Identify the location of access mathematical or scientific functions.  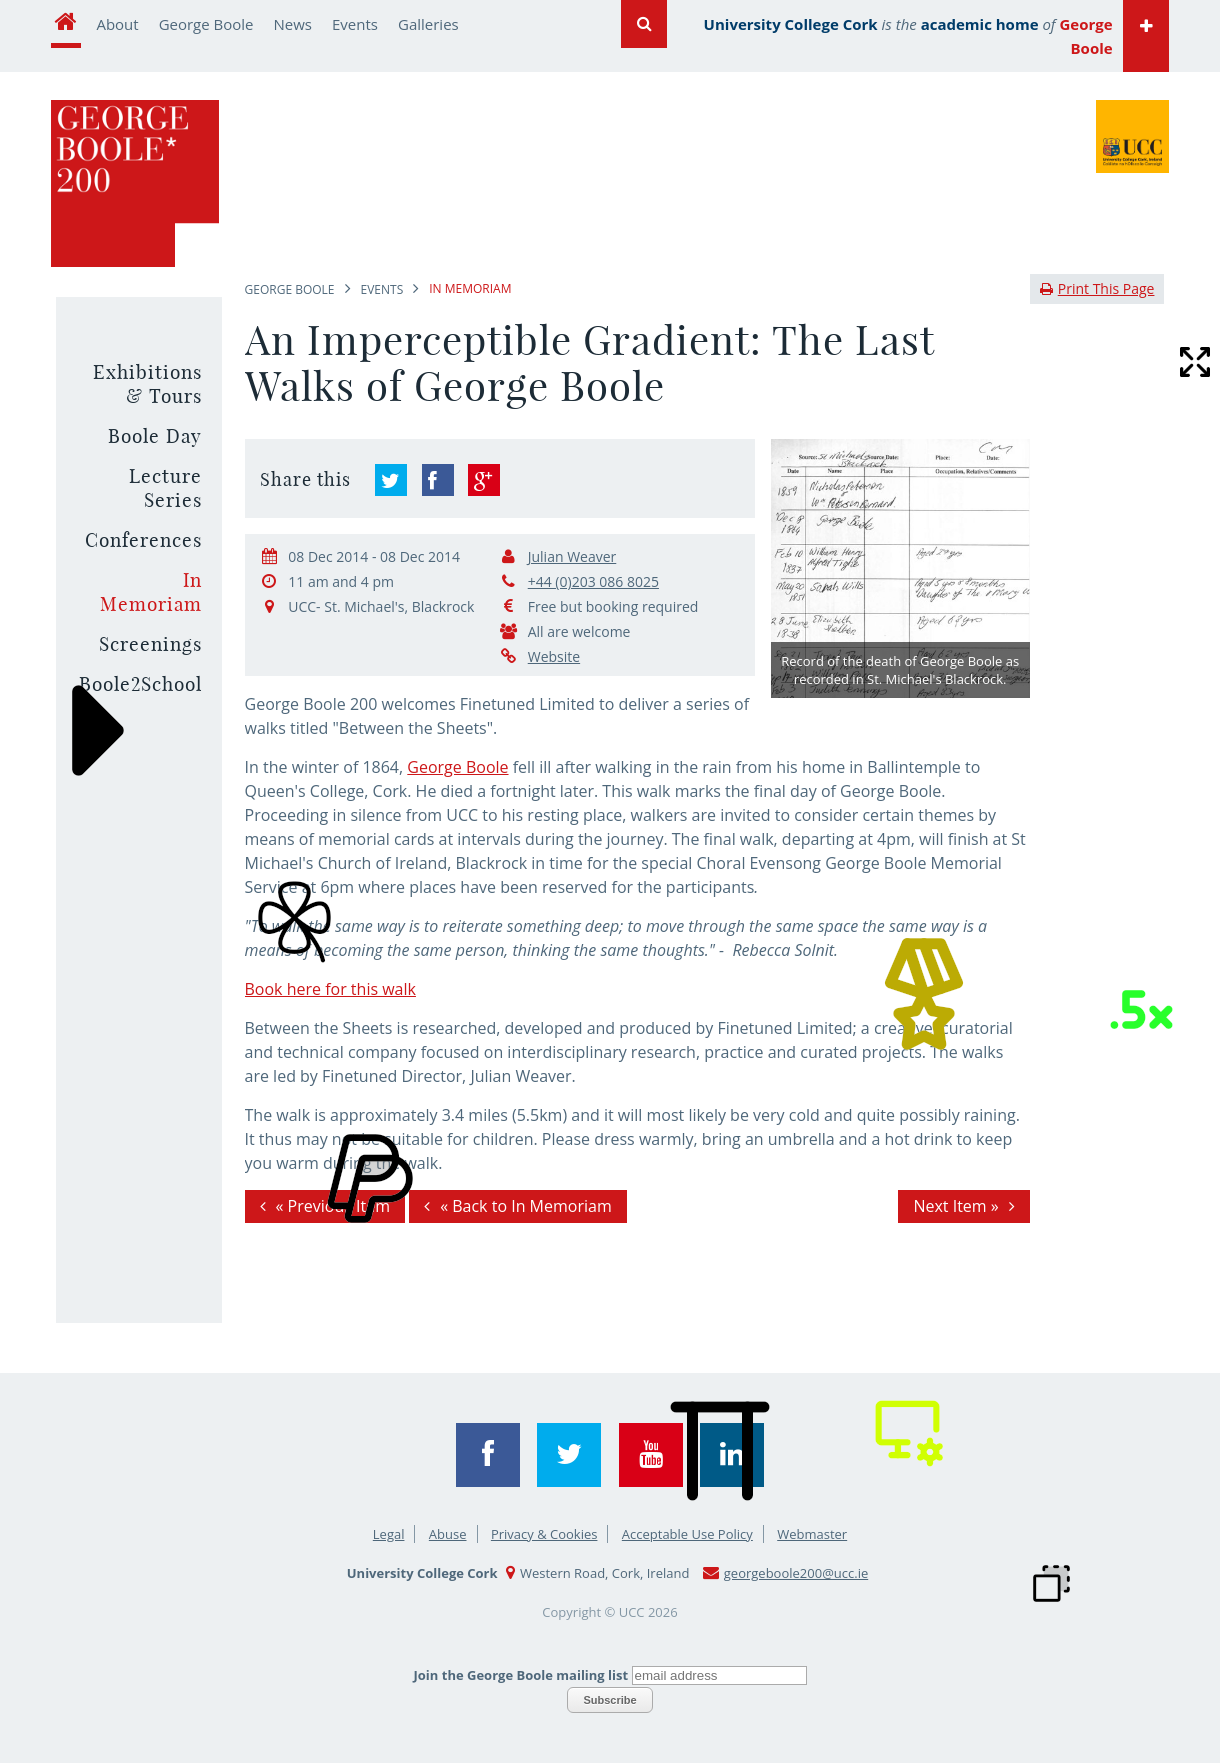
(720, 1451).